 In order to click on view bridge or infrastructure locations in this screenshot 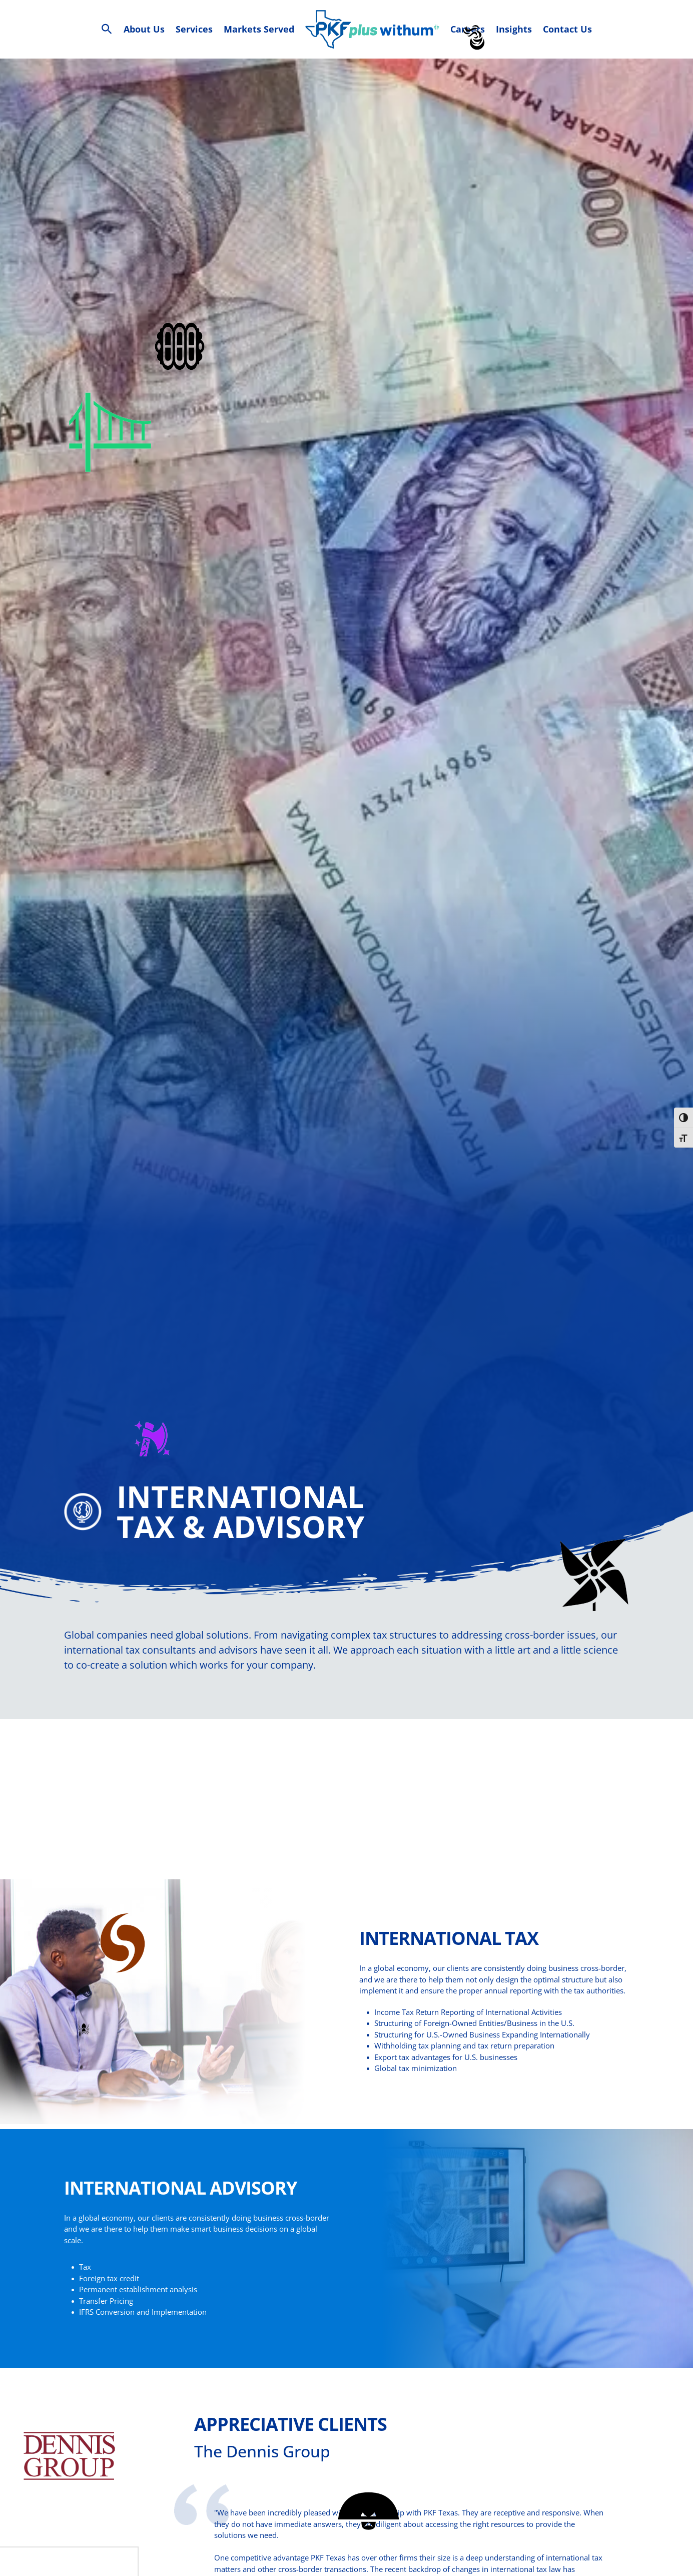, I will do `click(110, 431)`.